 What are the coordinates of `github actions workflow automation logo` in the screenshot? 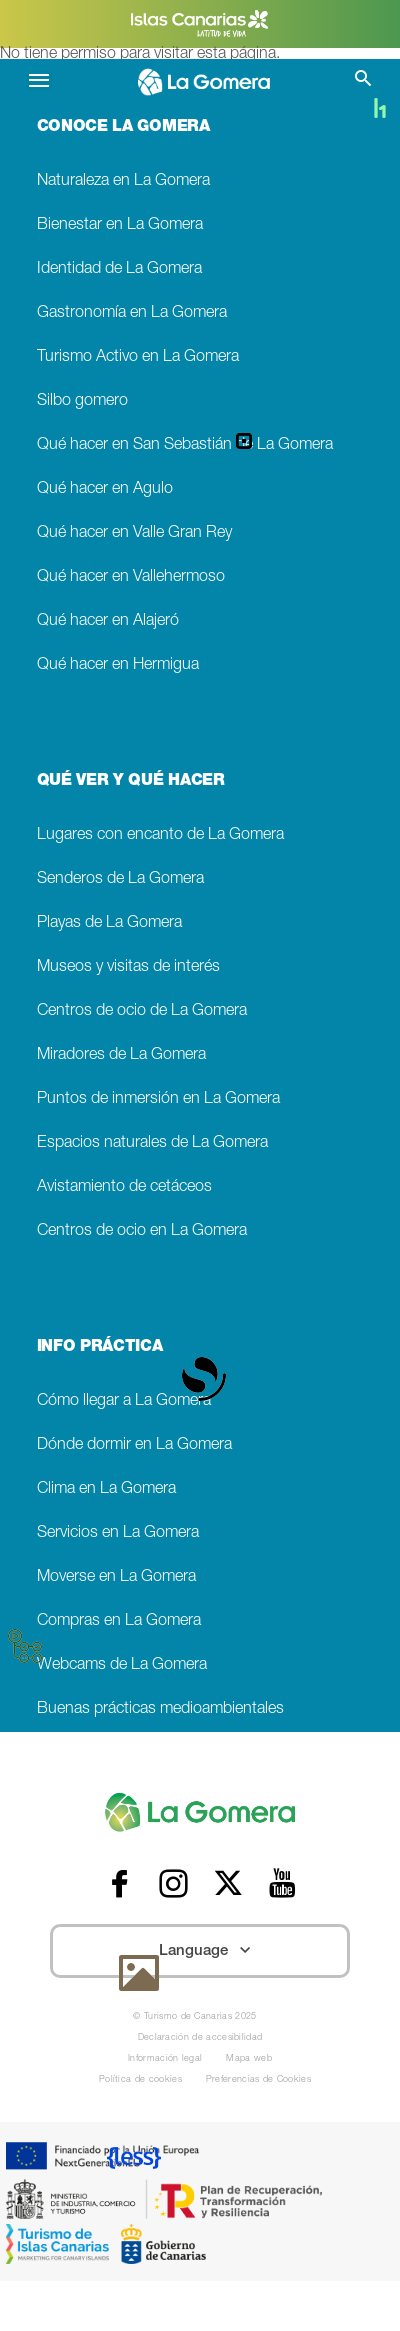 It's located at (25, 1646).